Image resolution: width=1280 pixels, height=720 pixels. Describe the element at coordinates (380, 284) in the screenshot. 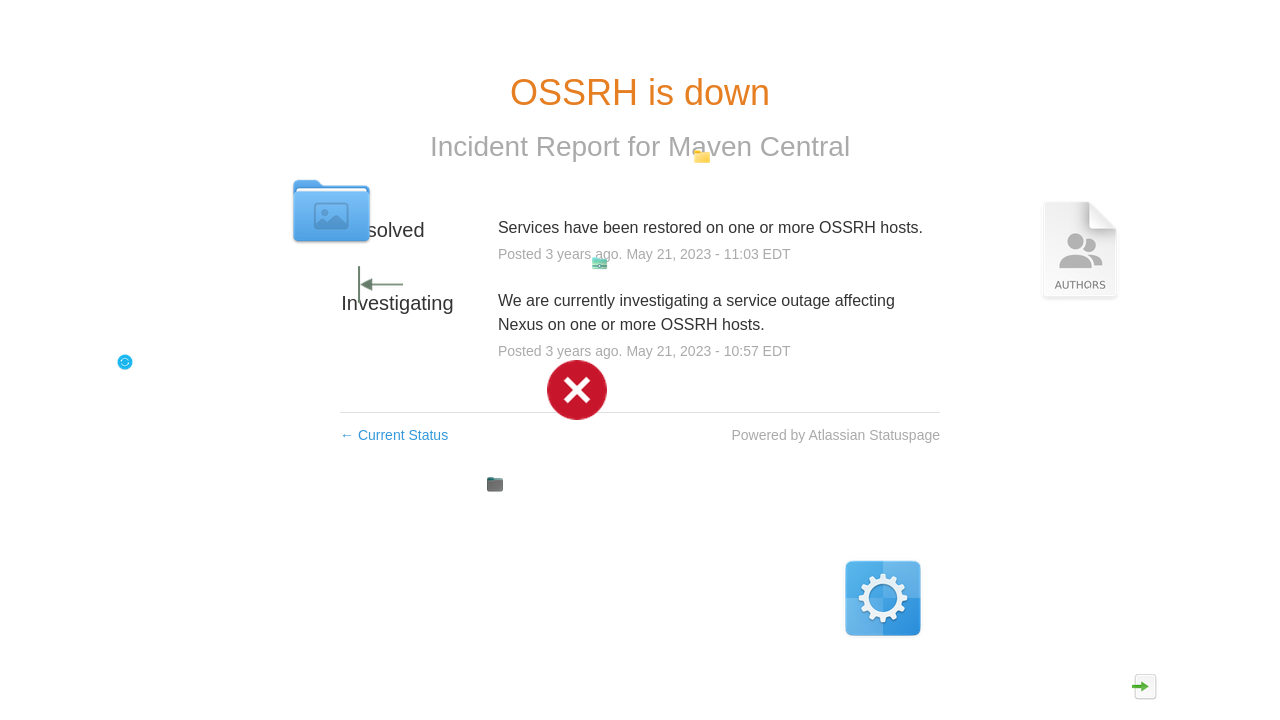

I see `go to the first item in a list or sequence` at that location.